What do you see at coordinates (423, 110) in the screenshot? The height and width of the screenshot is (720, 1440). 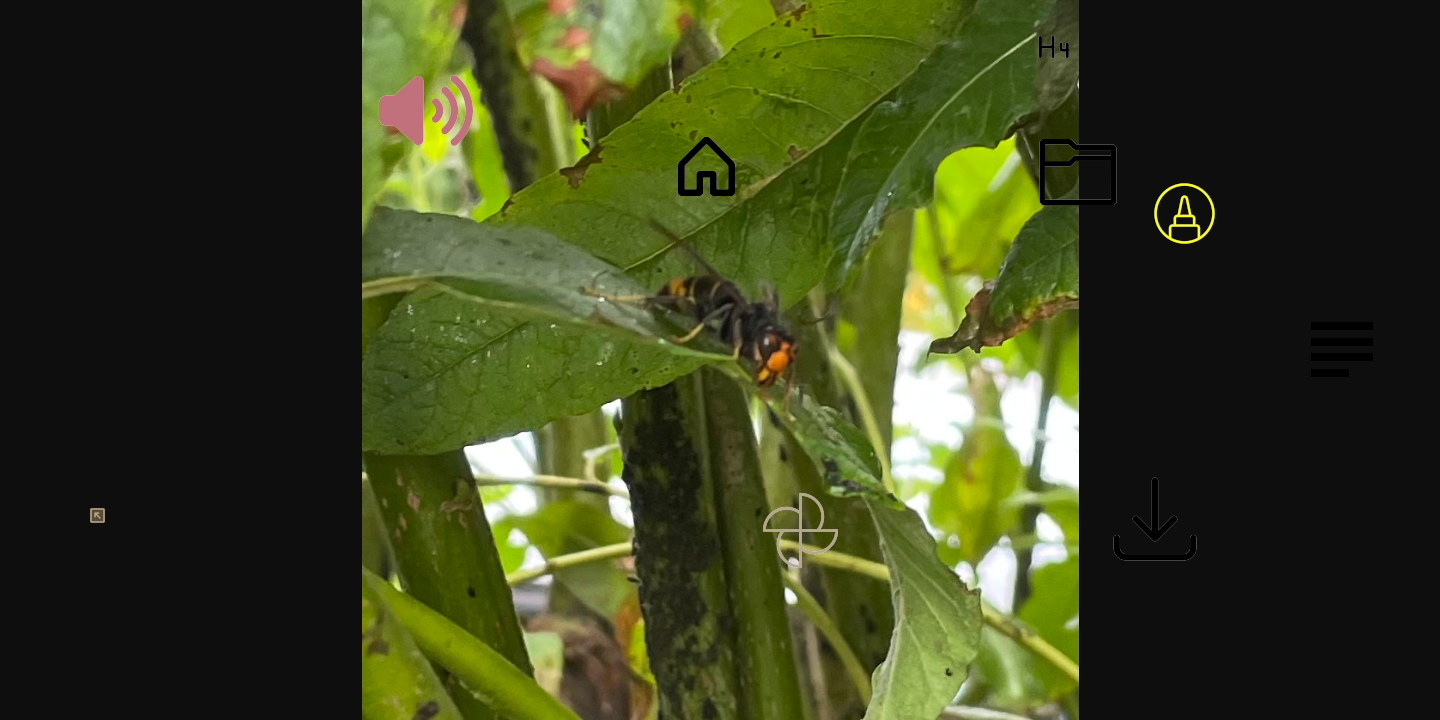 I see `increase audio volume` at bounding box center [423, 110].